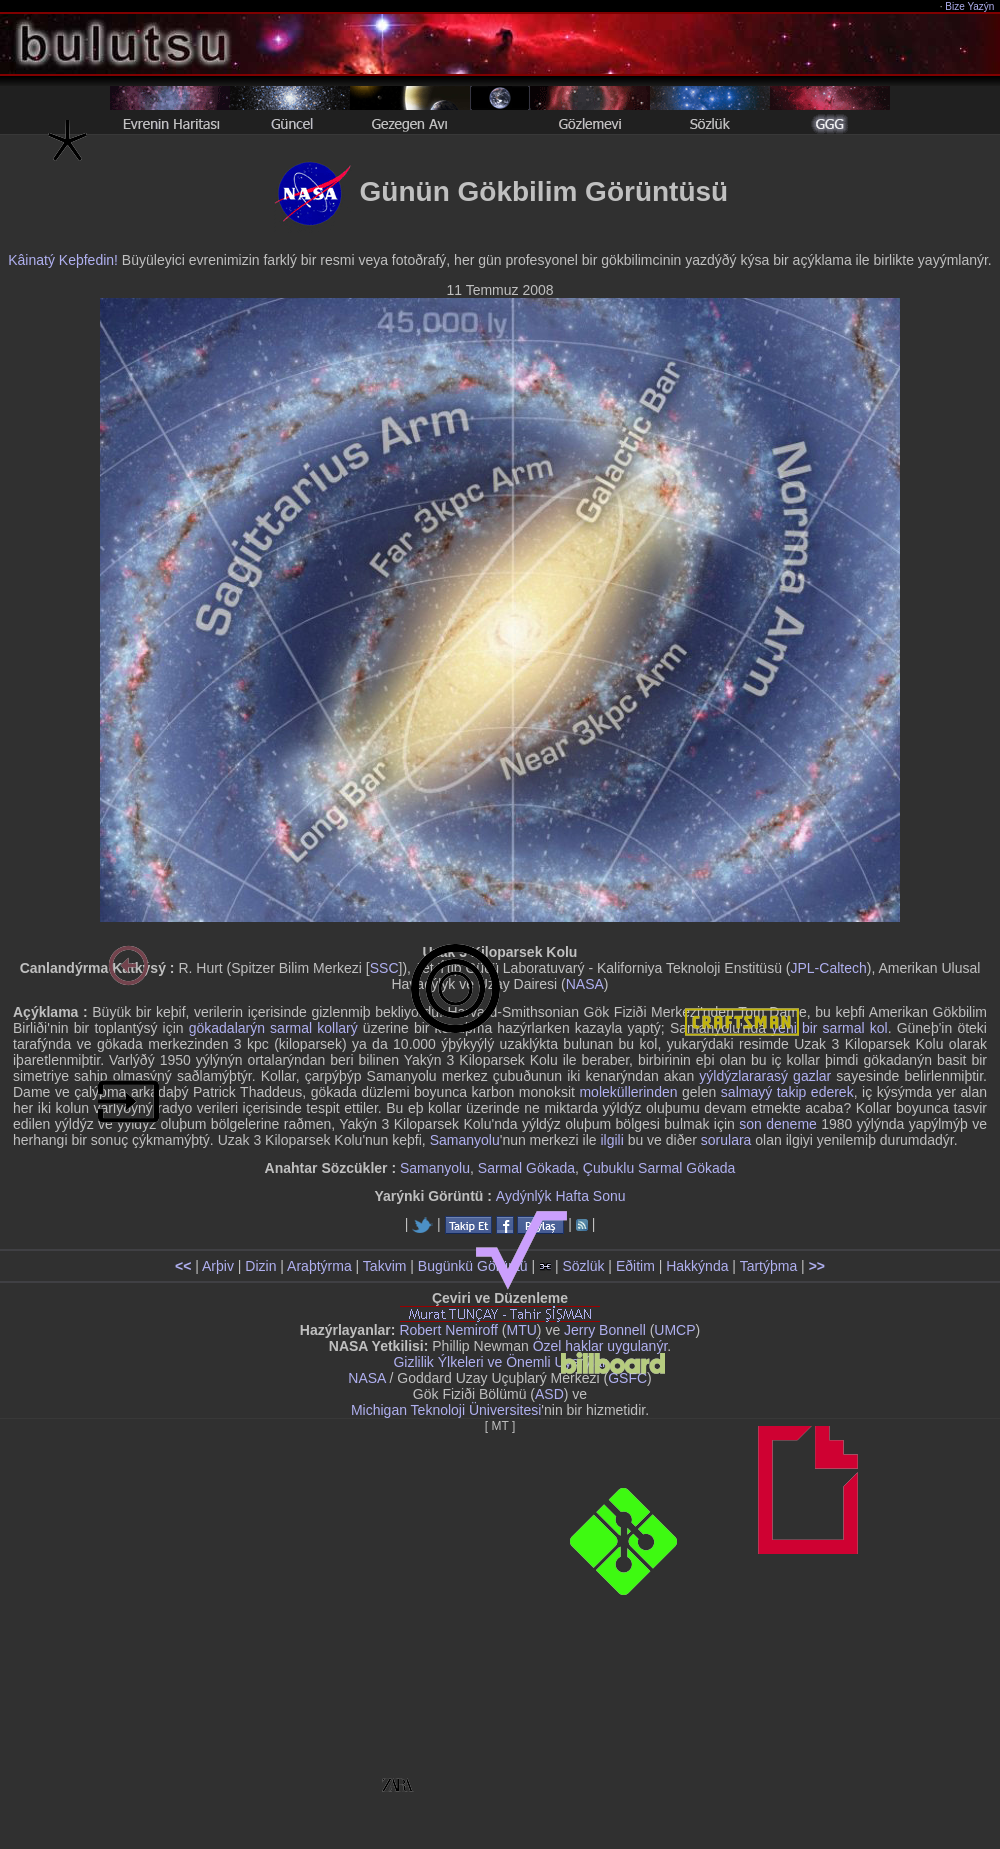  Describe the element at coordinates (67, 140) in the screenshot. I see `advent of code logo` at that location.